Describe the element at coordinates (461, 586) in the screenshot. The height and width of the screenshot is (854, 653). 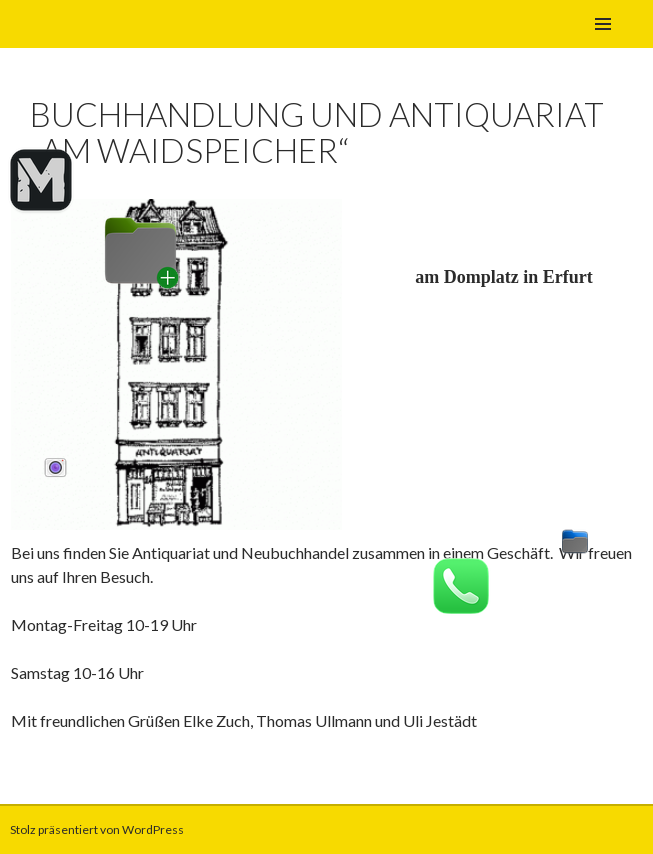
I see `open the phone app to make a call` at that location.